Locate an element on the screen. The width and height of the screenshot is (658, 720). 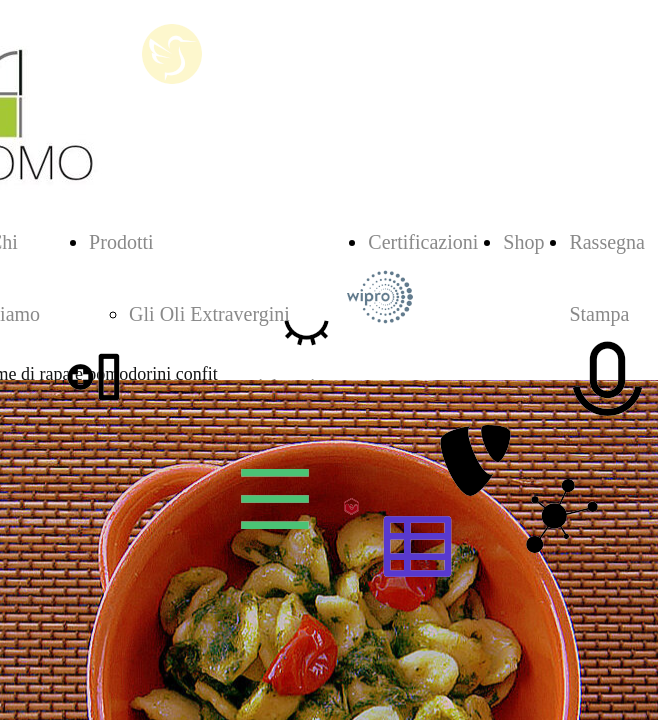
chart.js library logo is located at coordinates (351, 506).